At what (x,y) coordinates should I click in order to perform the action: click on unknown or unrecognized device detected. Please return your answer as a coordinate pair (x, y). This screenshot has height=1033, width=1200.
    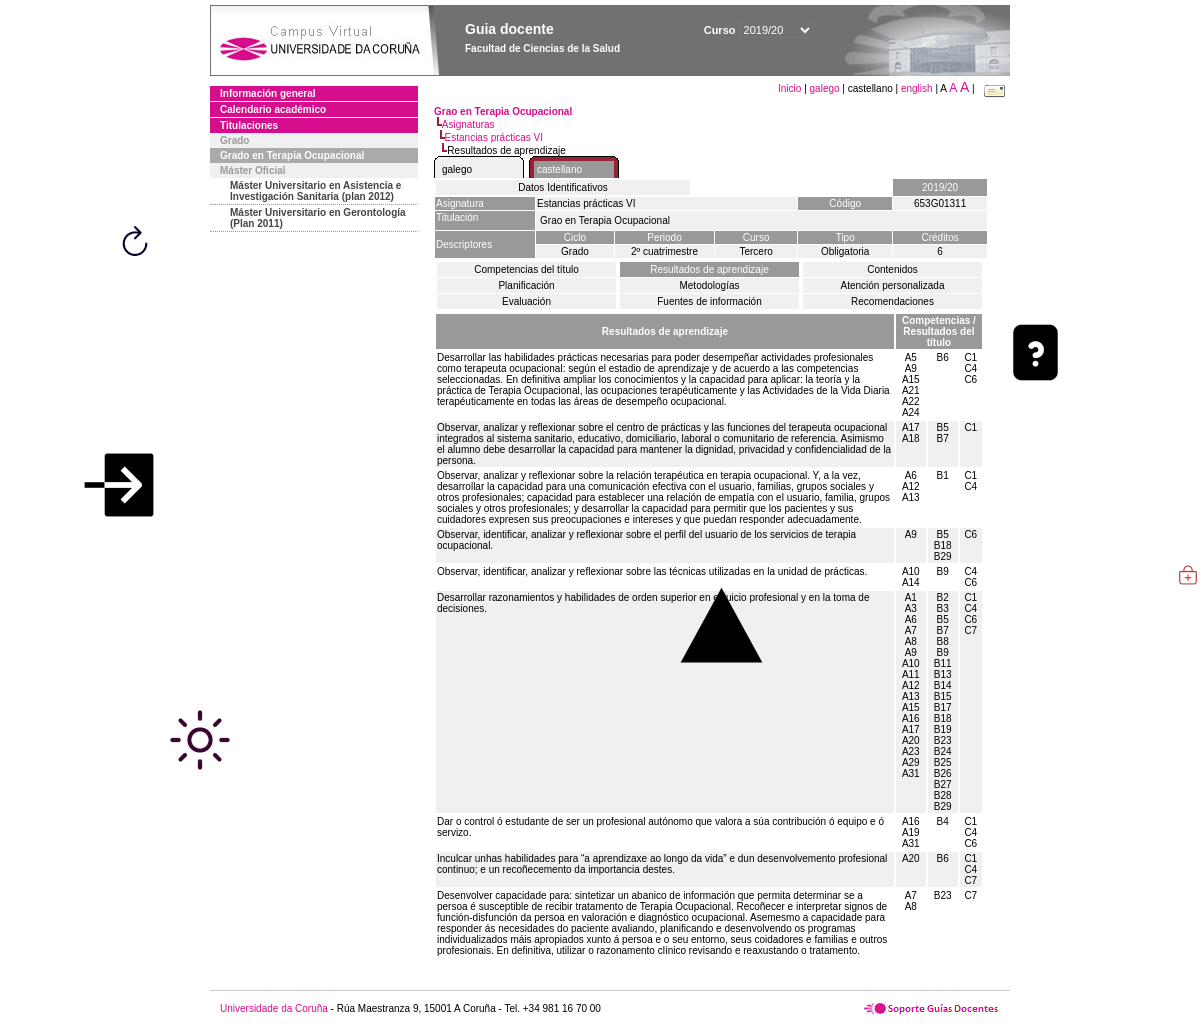
    Looking at the image, I should click on (1035, 352).